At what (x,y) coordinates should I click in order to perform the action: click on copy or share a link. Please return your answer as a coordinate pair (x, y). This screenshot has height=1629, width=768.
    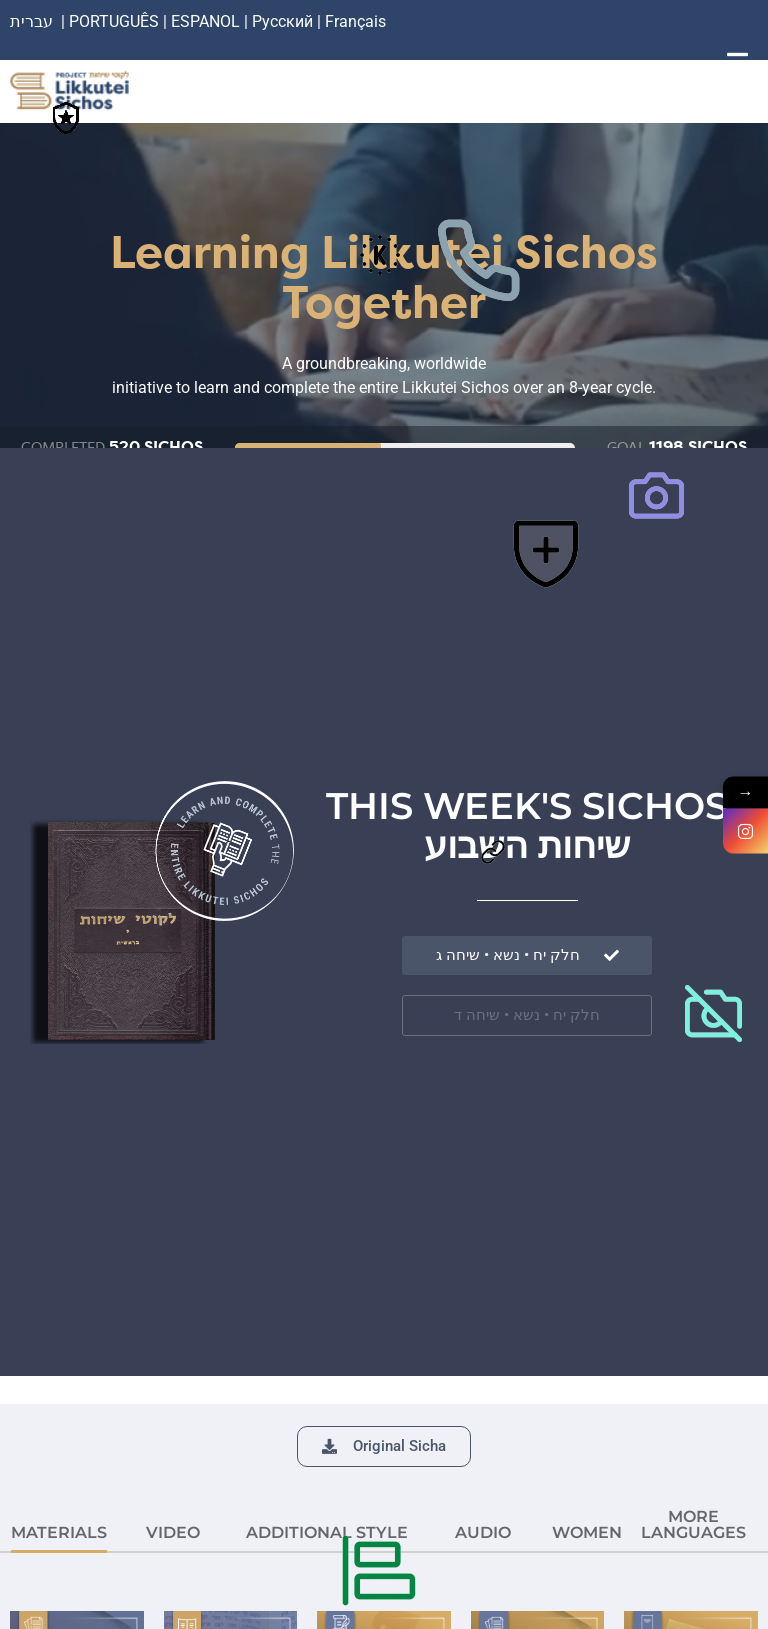
    Looking at the image, I should click on (493, 852).